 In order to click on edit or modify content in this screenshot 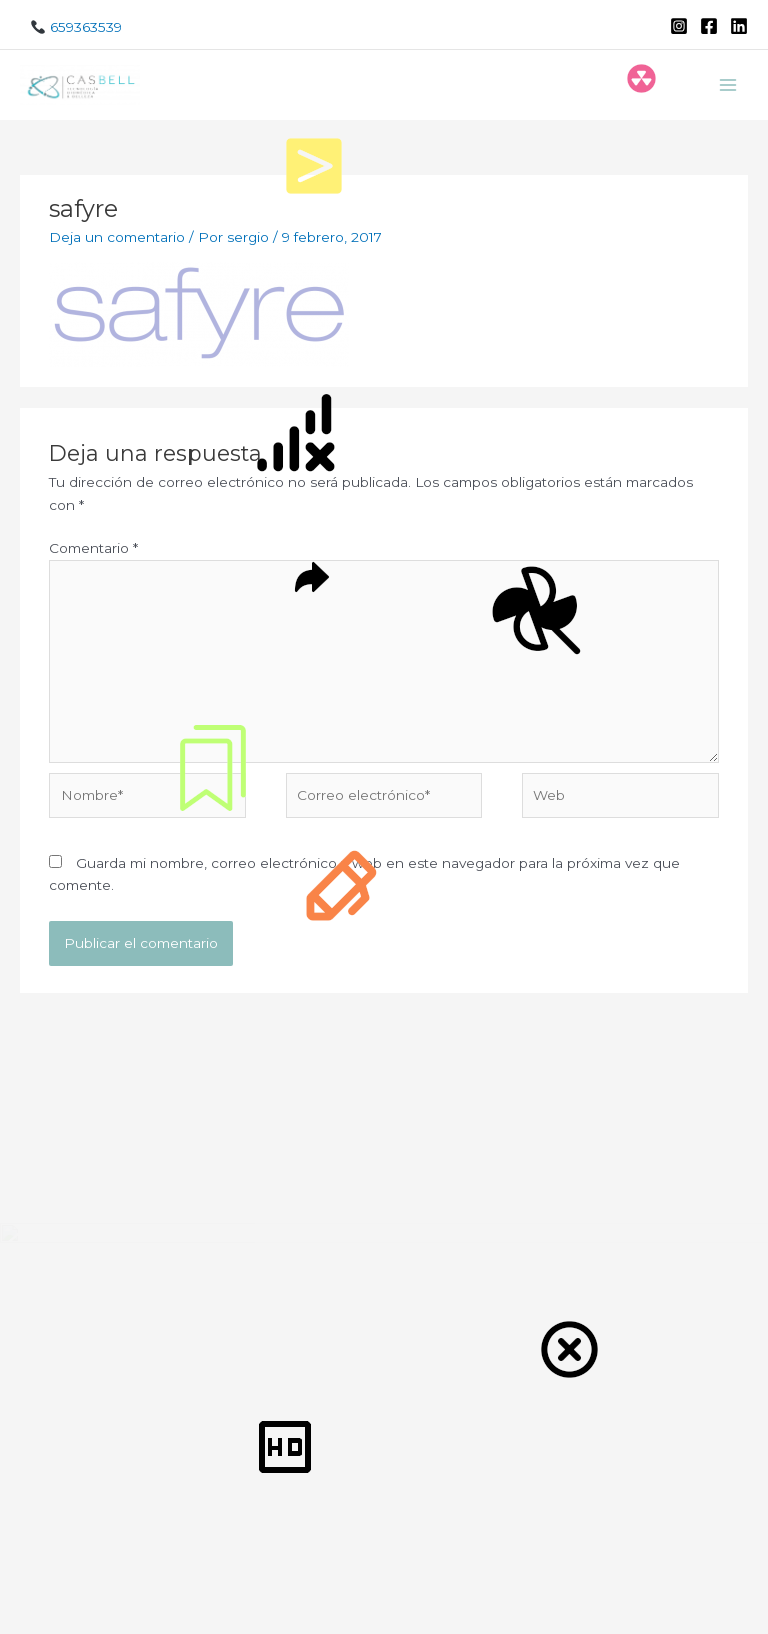, I will do `click(340, 887)`.